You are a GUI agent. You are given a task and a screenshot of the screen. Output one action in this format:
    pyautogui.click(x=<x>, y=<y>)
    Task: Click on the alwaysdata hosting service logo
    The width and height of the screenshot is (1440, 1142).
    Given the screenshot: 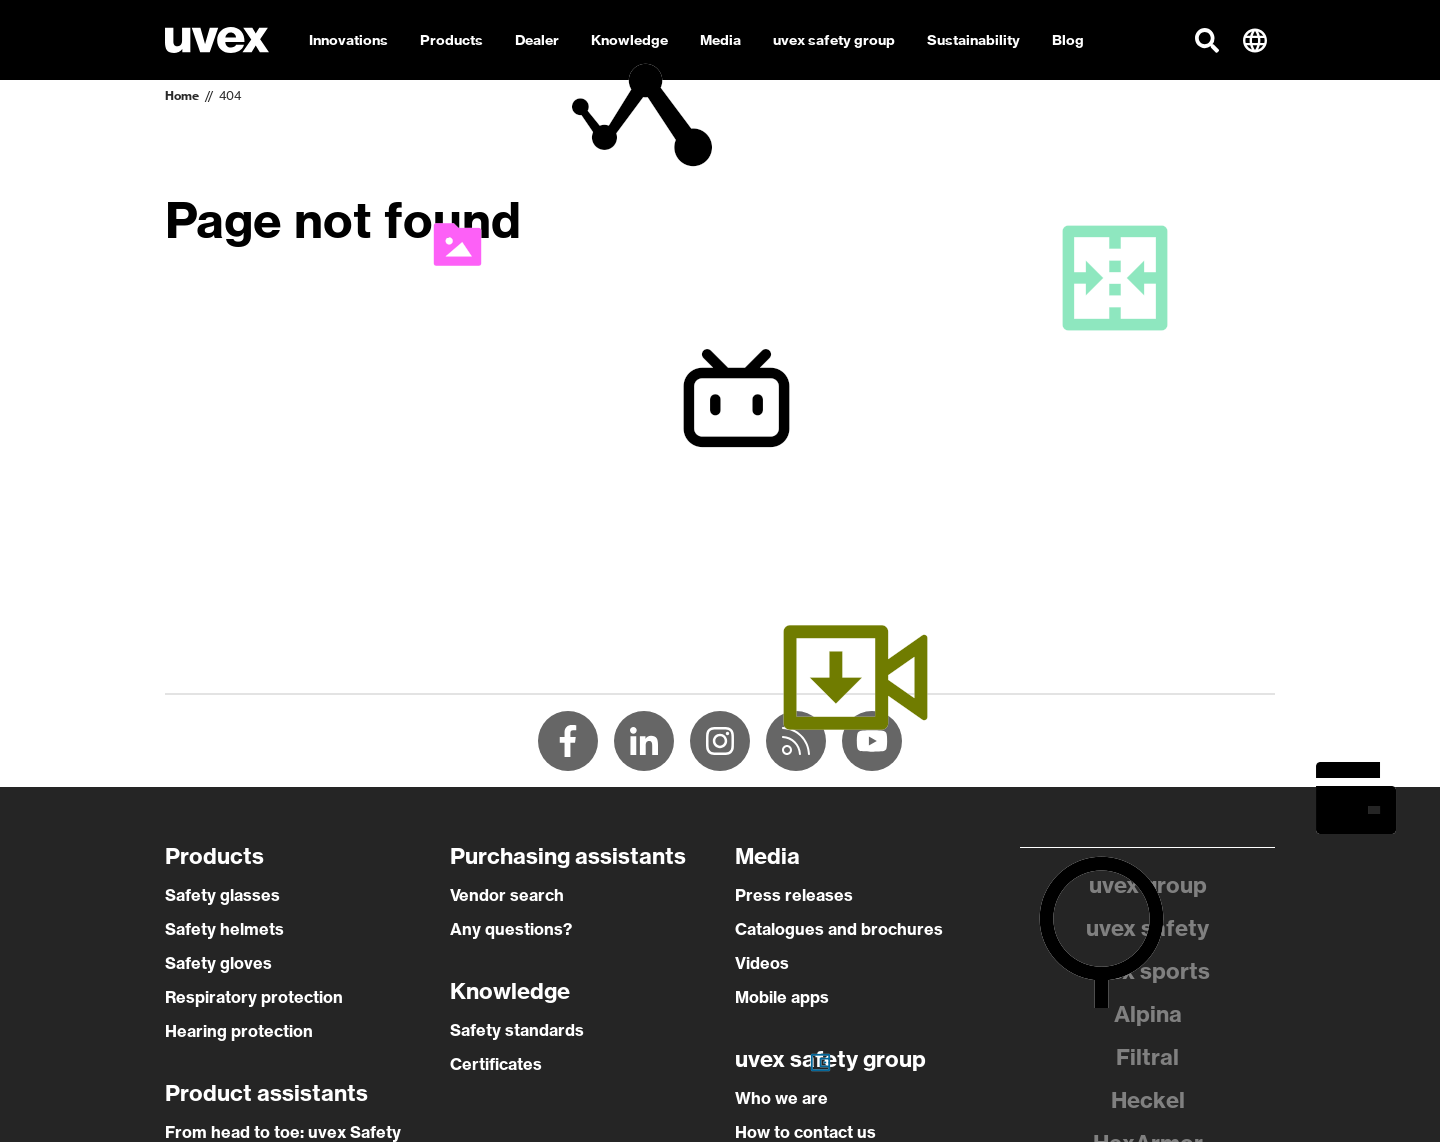 What is the action you would take?
    pyautogui.click(x=642, y=115)
    